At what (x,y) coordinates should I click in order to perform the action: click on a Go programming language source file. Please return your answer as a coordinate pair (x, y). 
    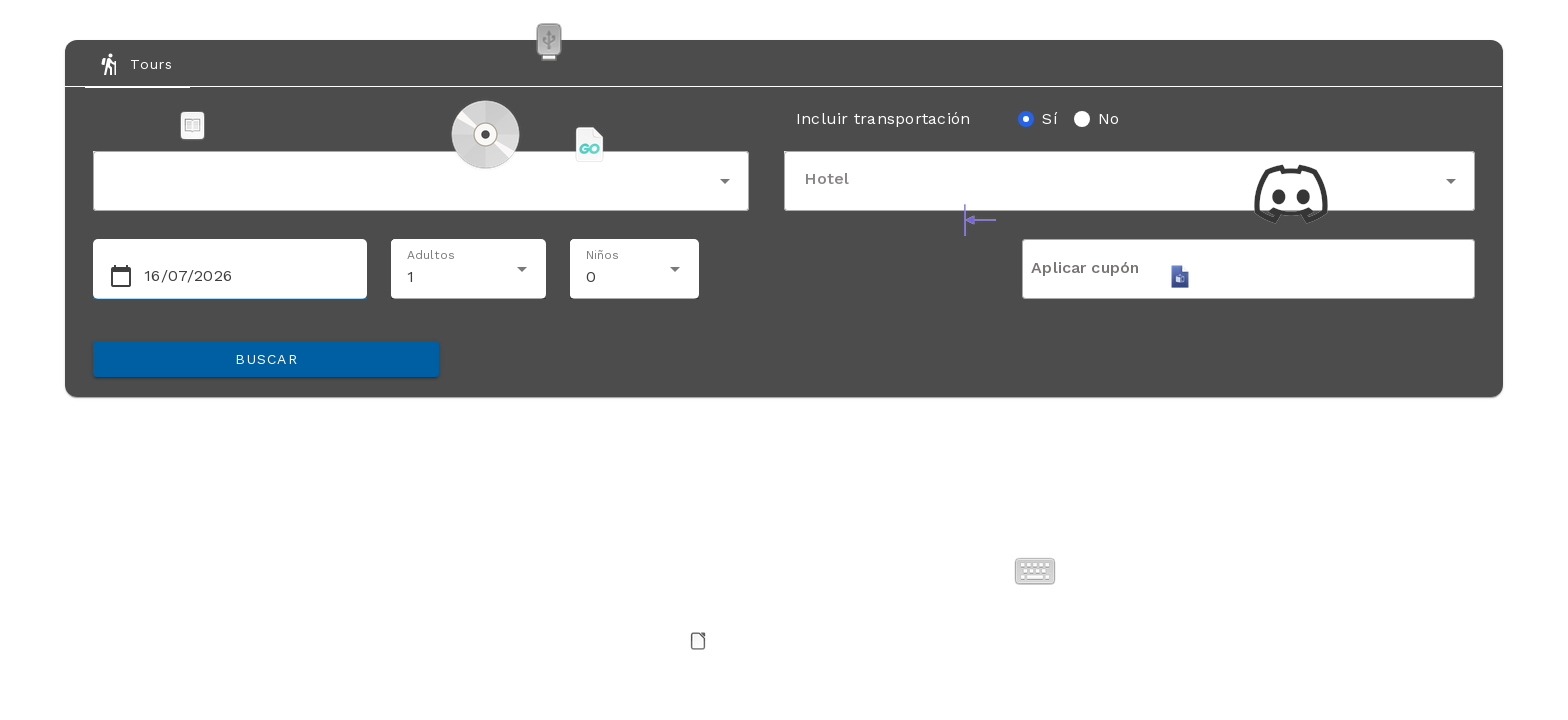
    Looking at the image, I should click on (589, 144).